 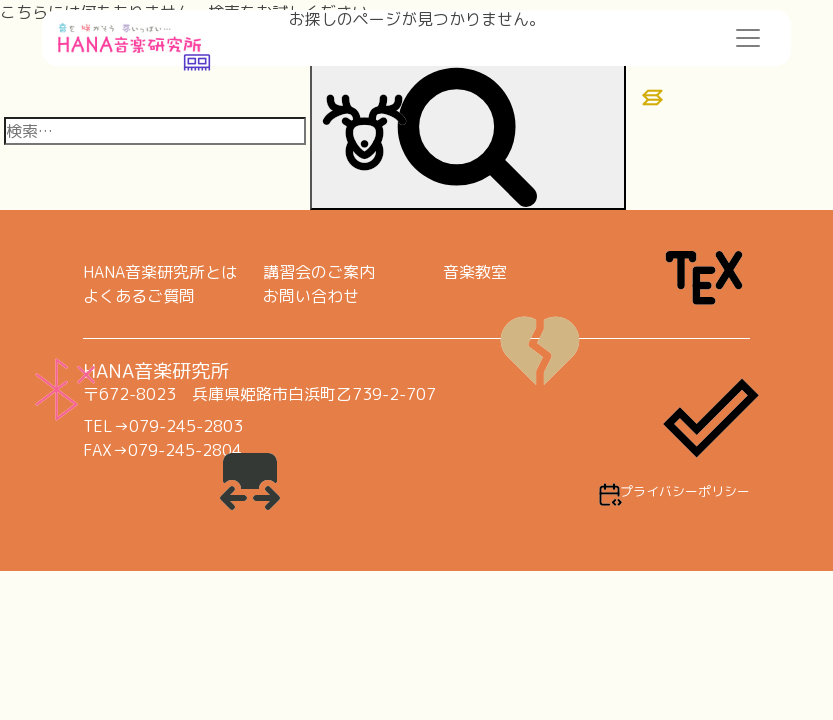 I want to click on view solana cryptocurrency balance, so click(x=652, y=97).